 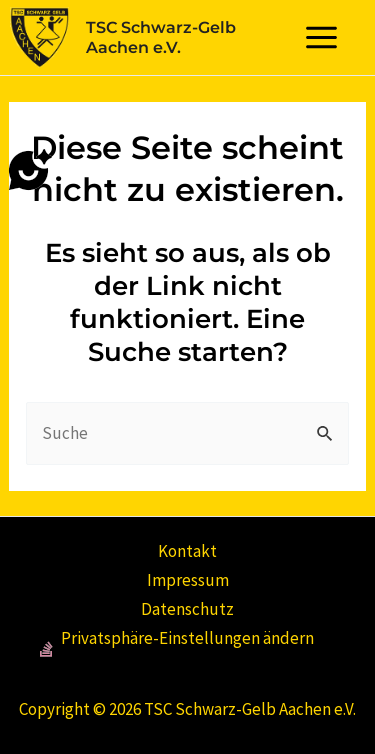 What do you see at coordinates (46, 649) in the screenshot?
I see `visit stack overflow website` at bounding box center [46, 649].